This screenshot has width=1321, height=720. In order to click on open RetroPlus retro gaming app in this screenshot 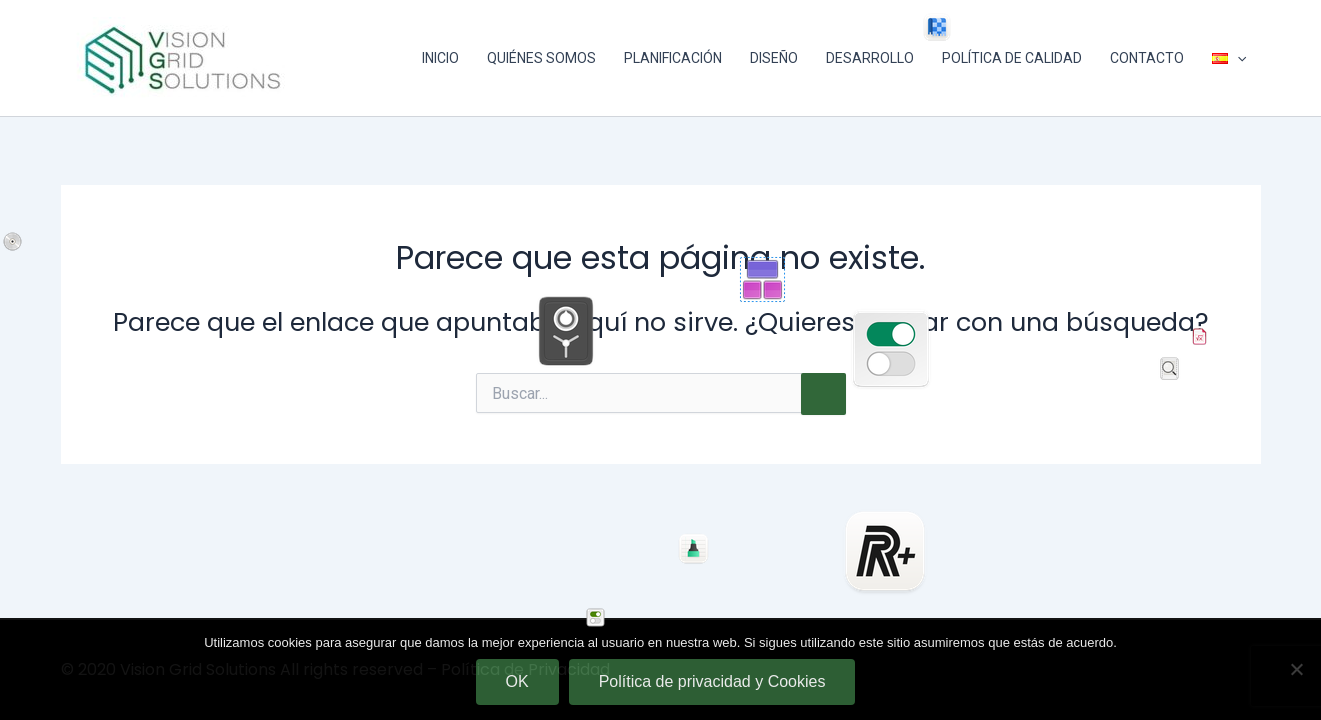, I will do `click(885, 551)`.